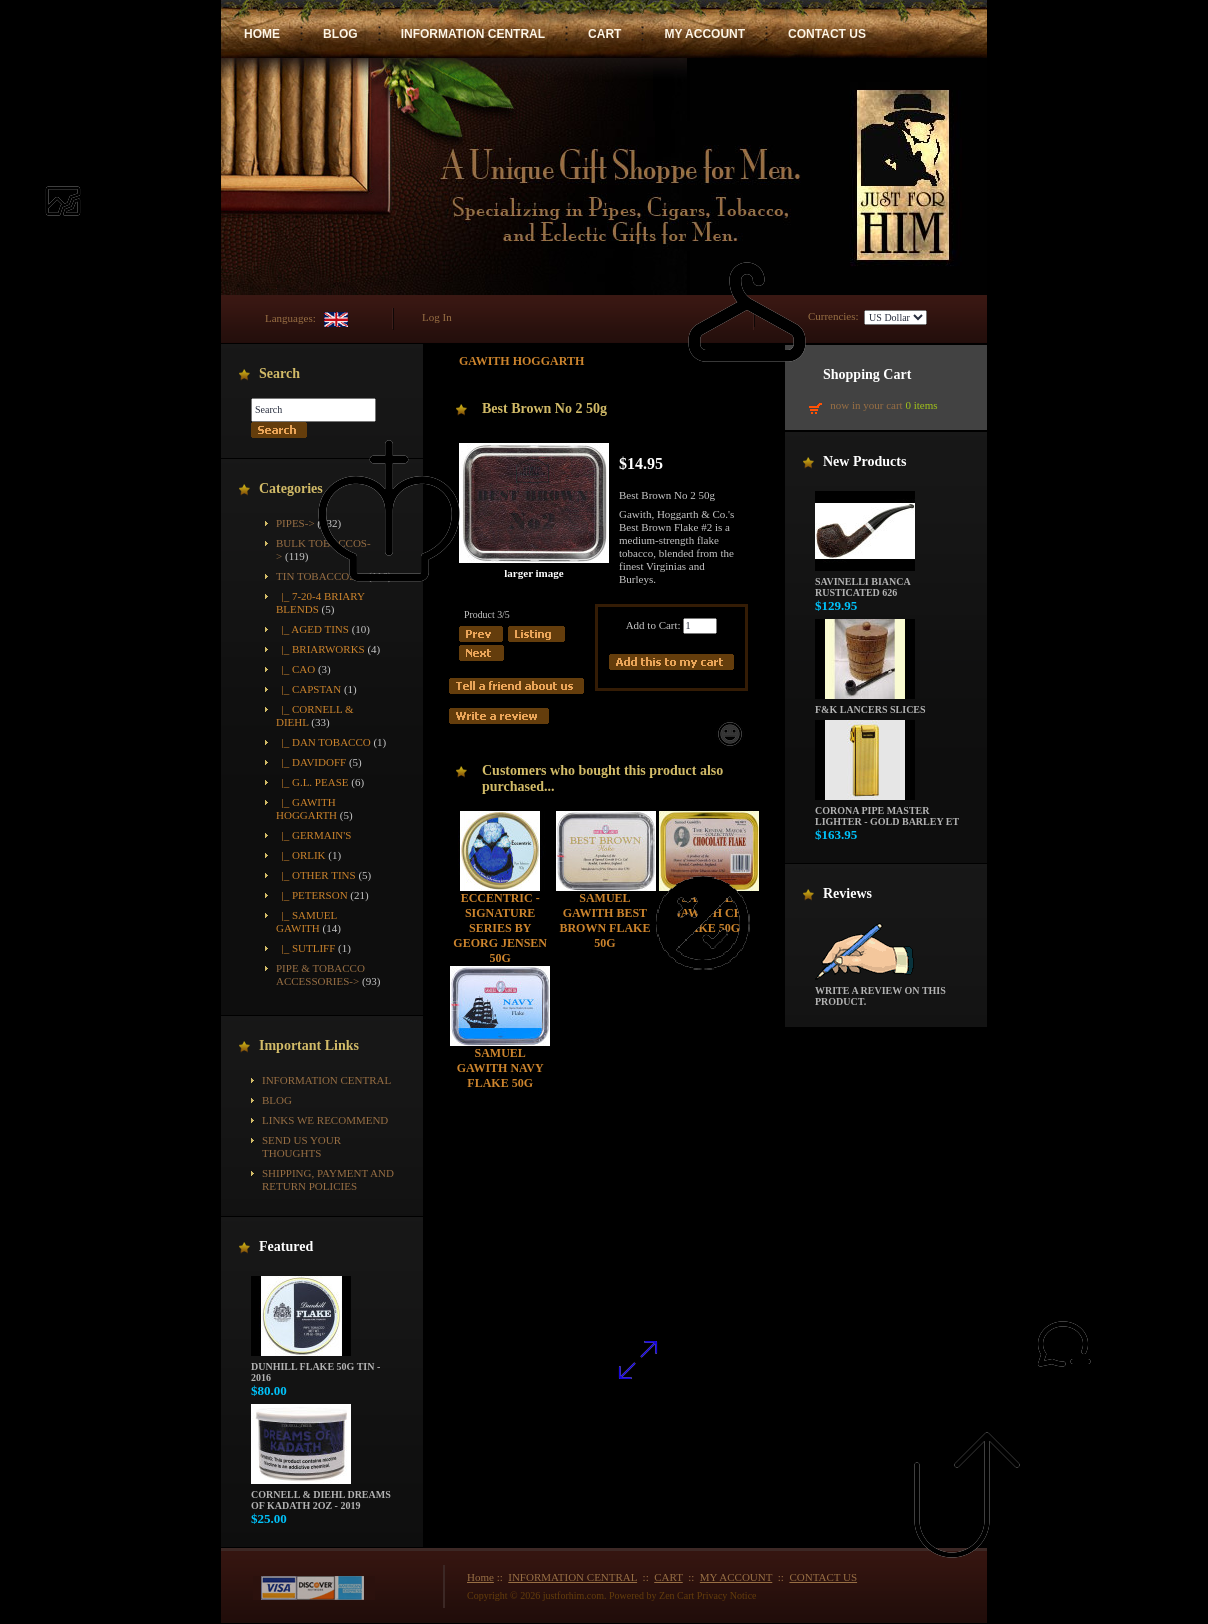 The width and height of the screenshot is (1208, 1624). What do you see at coordinates (389, 521) in the screenshot?
I see `indicates premium or royal status` at bounding box center [389, 521].